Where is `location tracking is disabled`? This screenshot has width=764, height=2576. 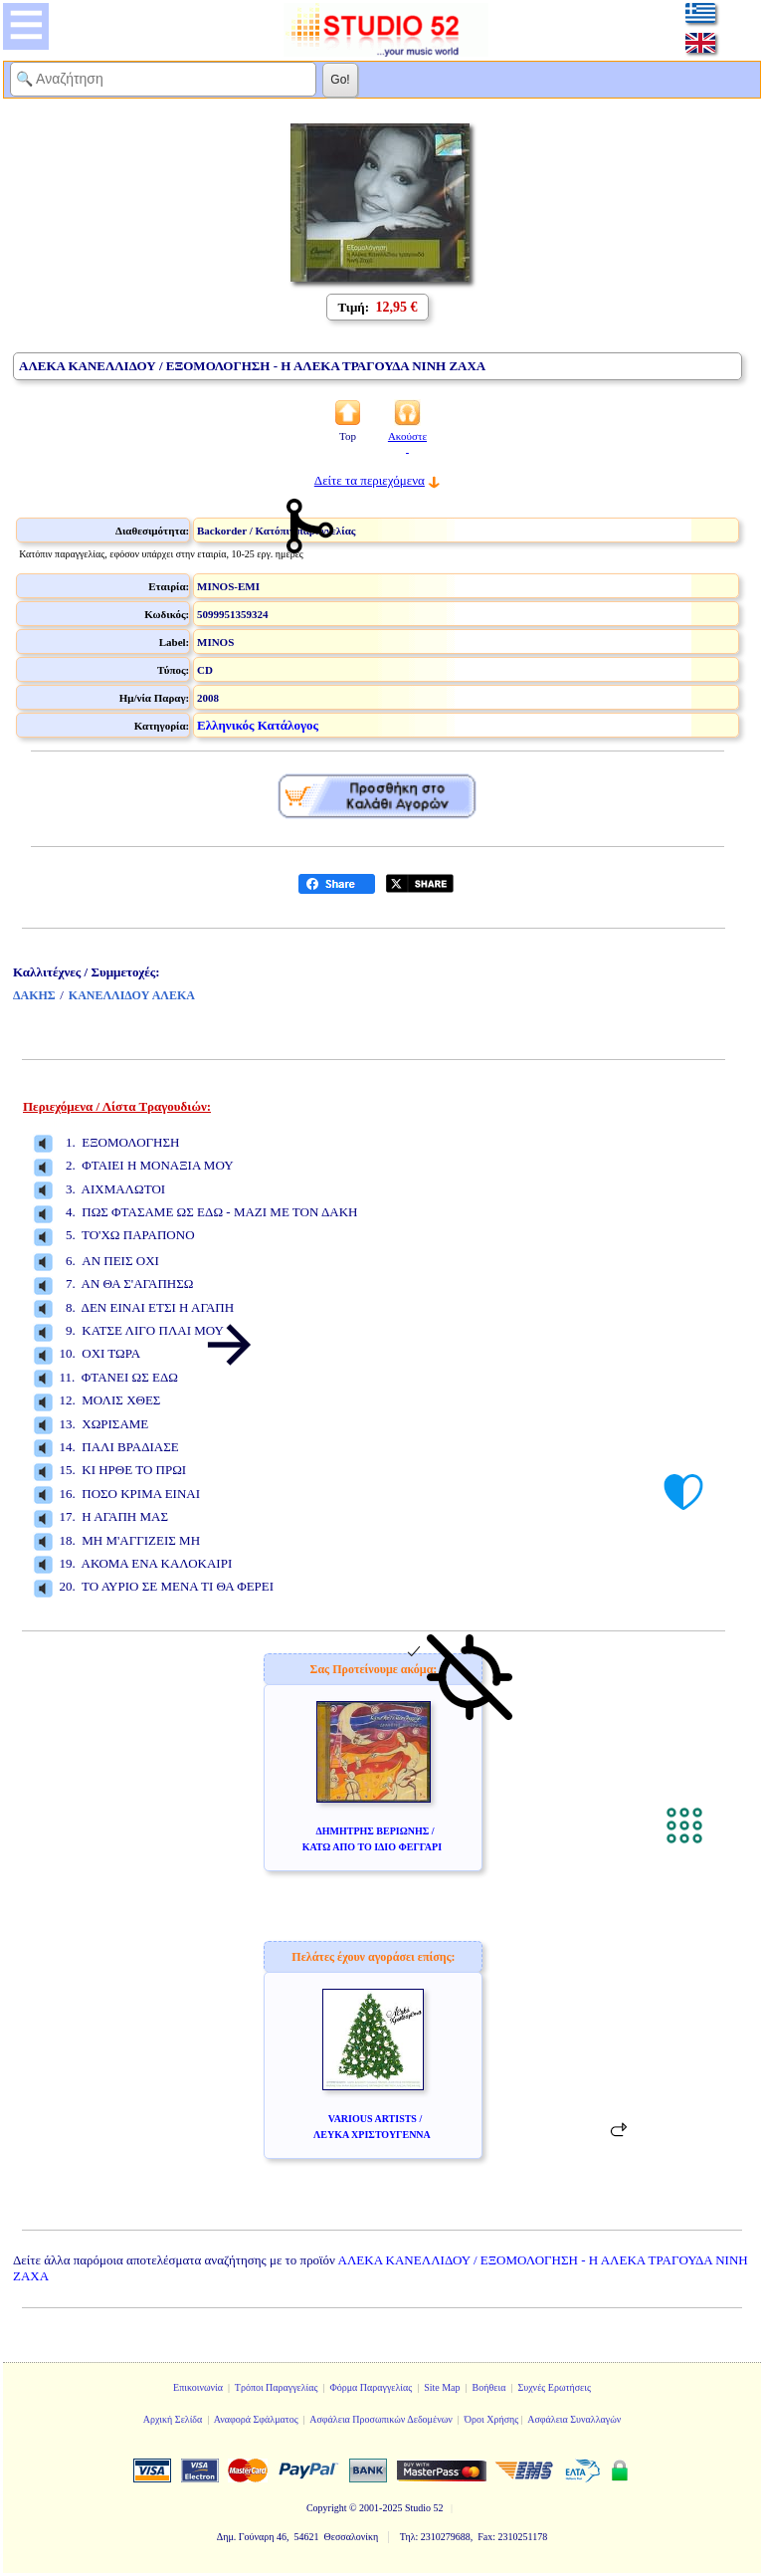
location tracking is disabled is located at coordinates (470, 1677).